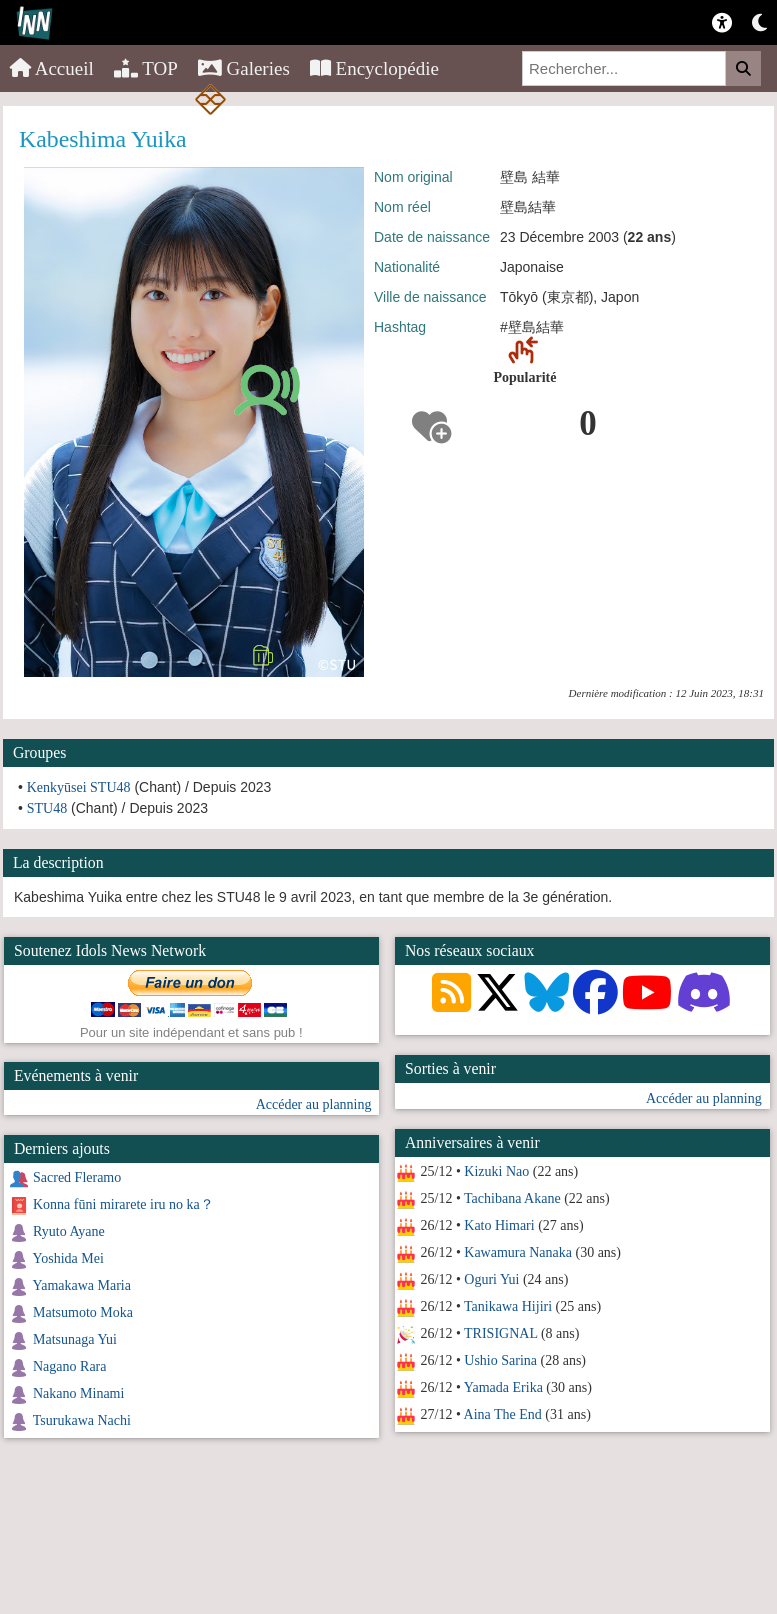 This screenshot has height=1614, width=777. I want to click on access Pix payment options, so click(210, 99).